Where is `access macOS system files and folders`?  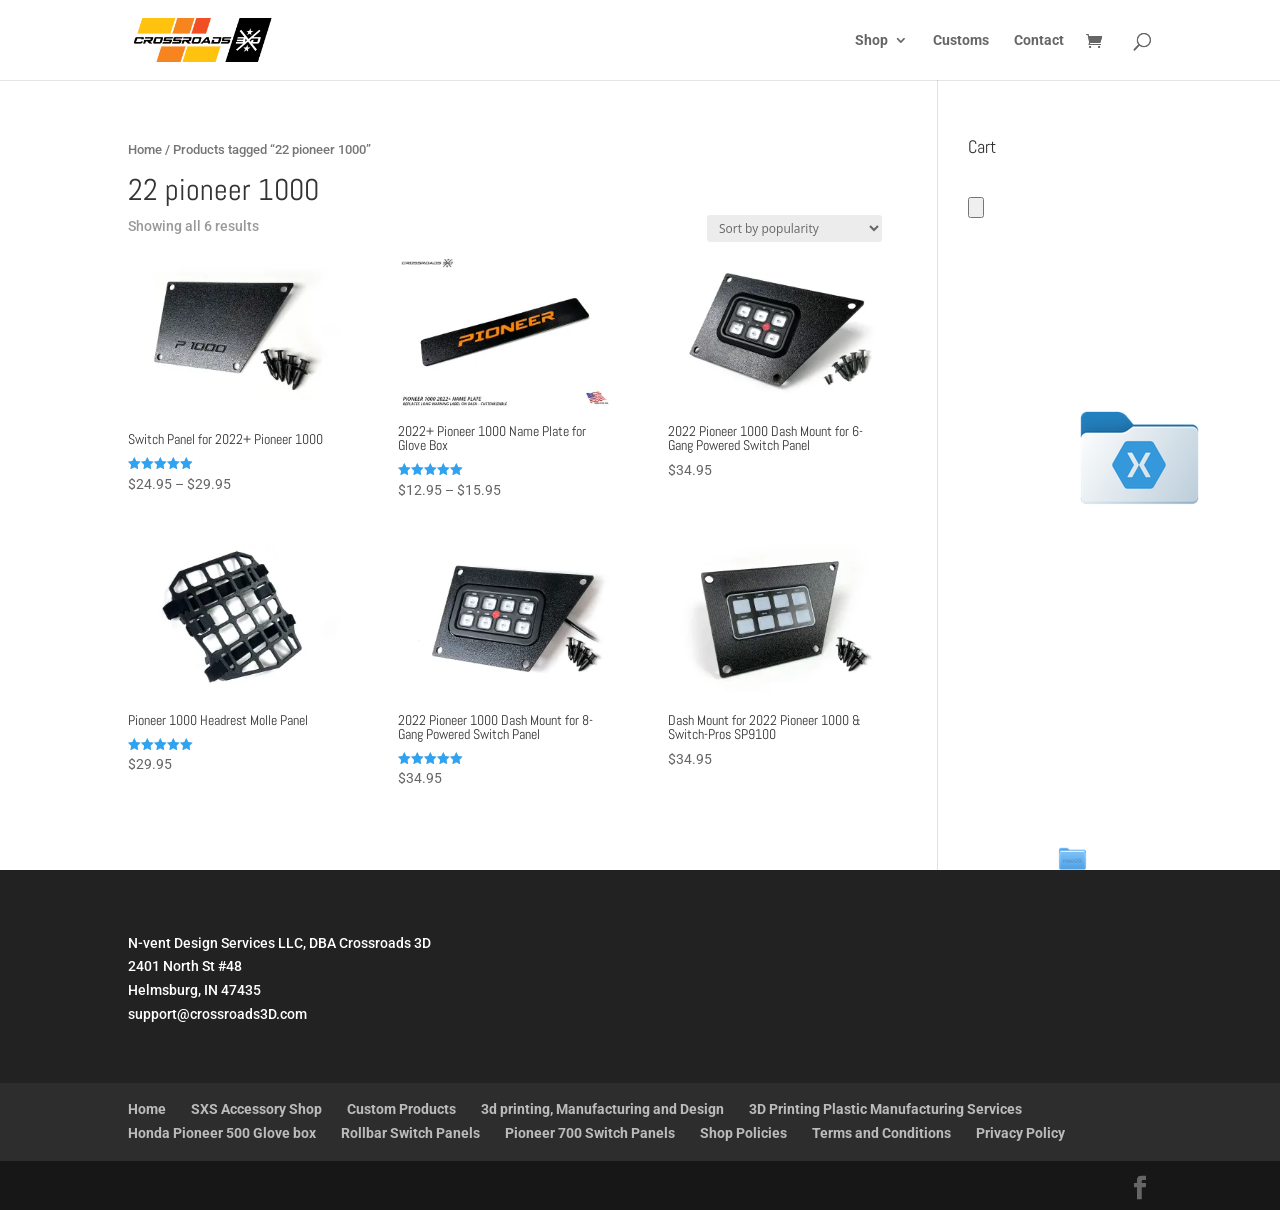
access macOS system files and folders is located at coordinates (1072, 858).